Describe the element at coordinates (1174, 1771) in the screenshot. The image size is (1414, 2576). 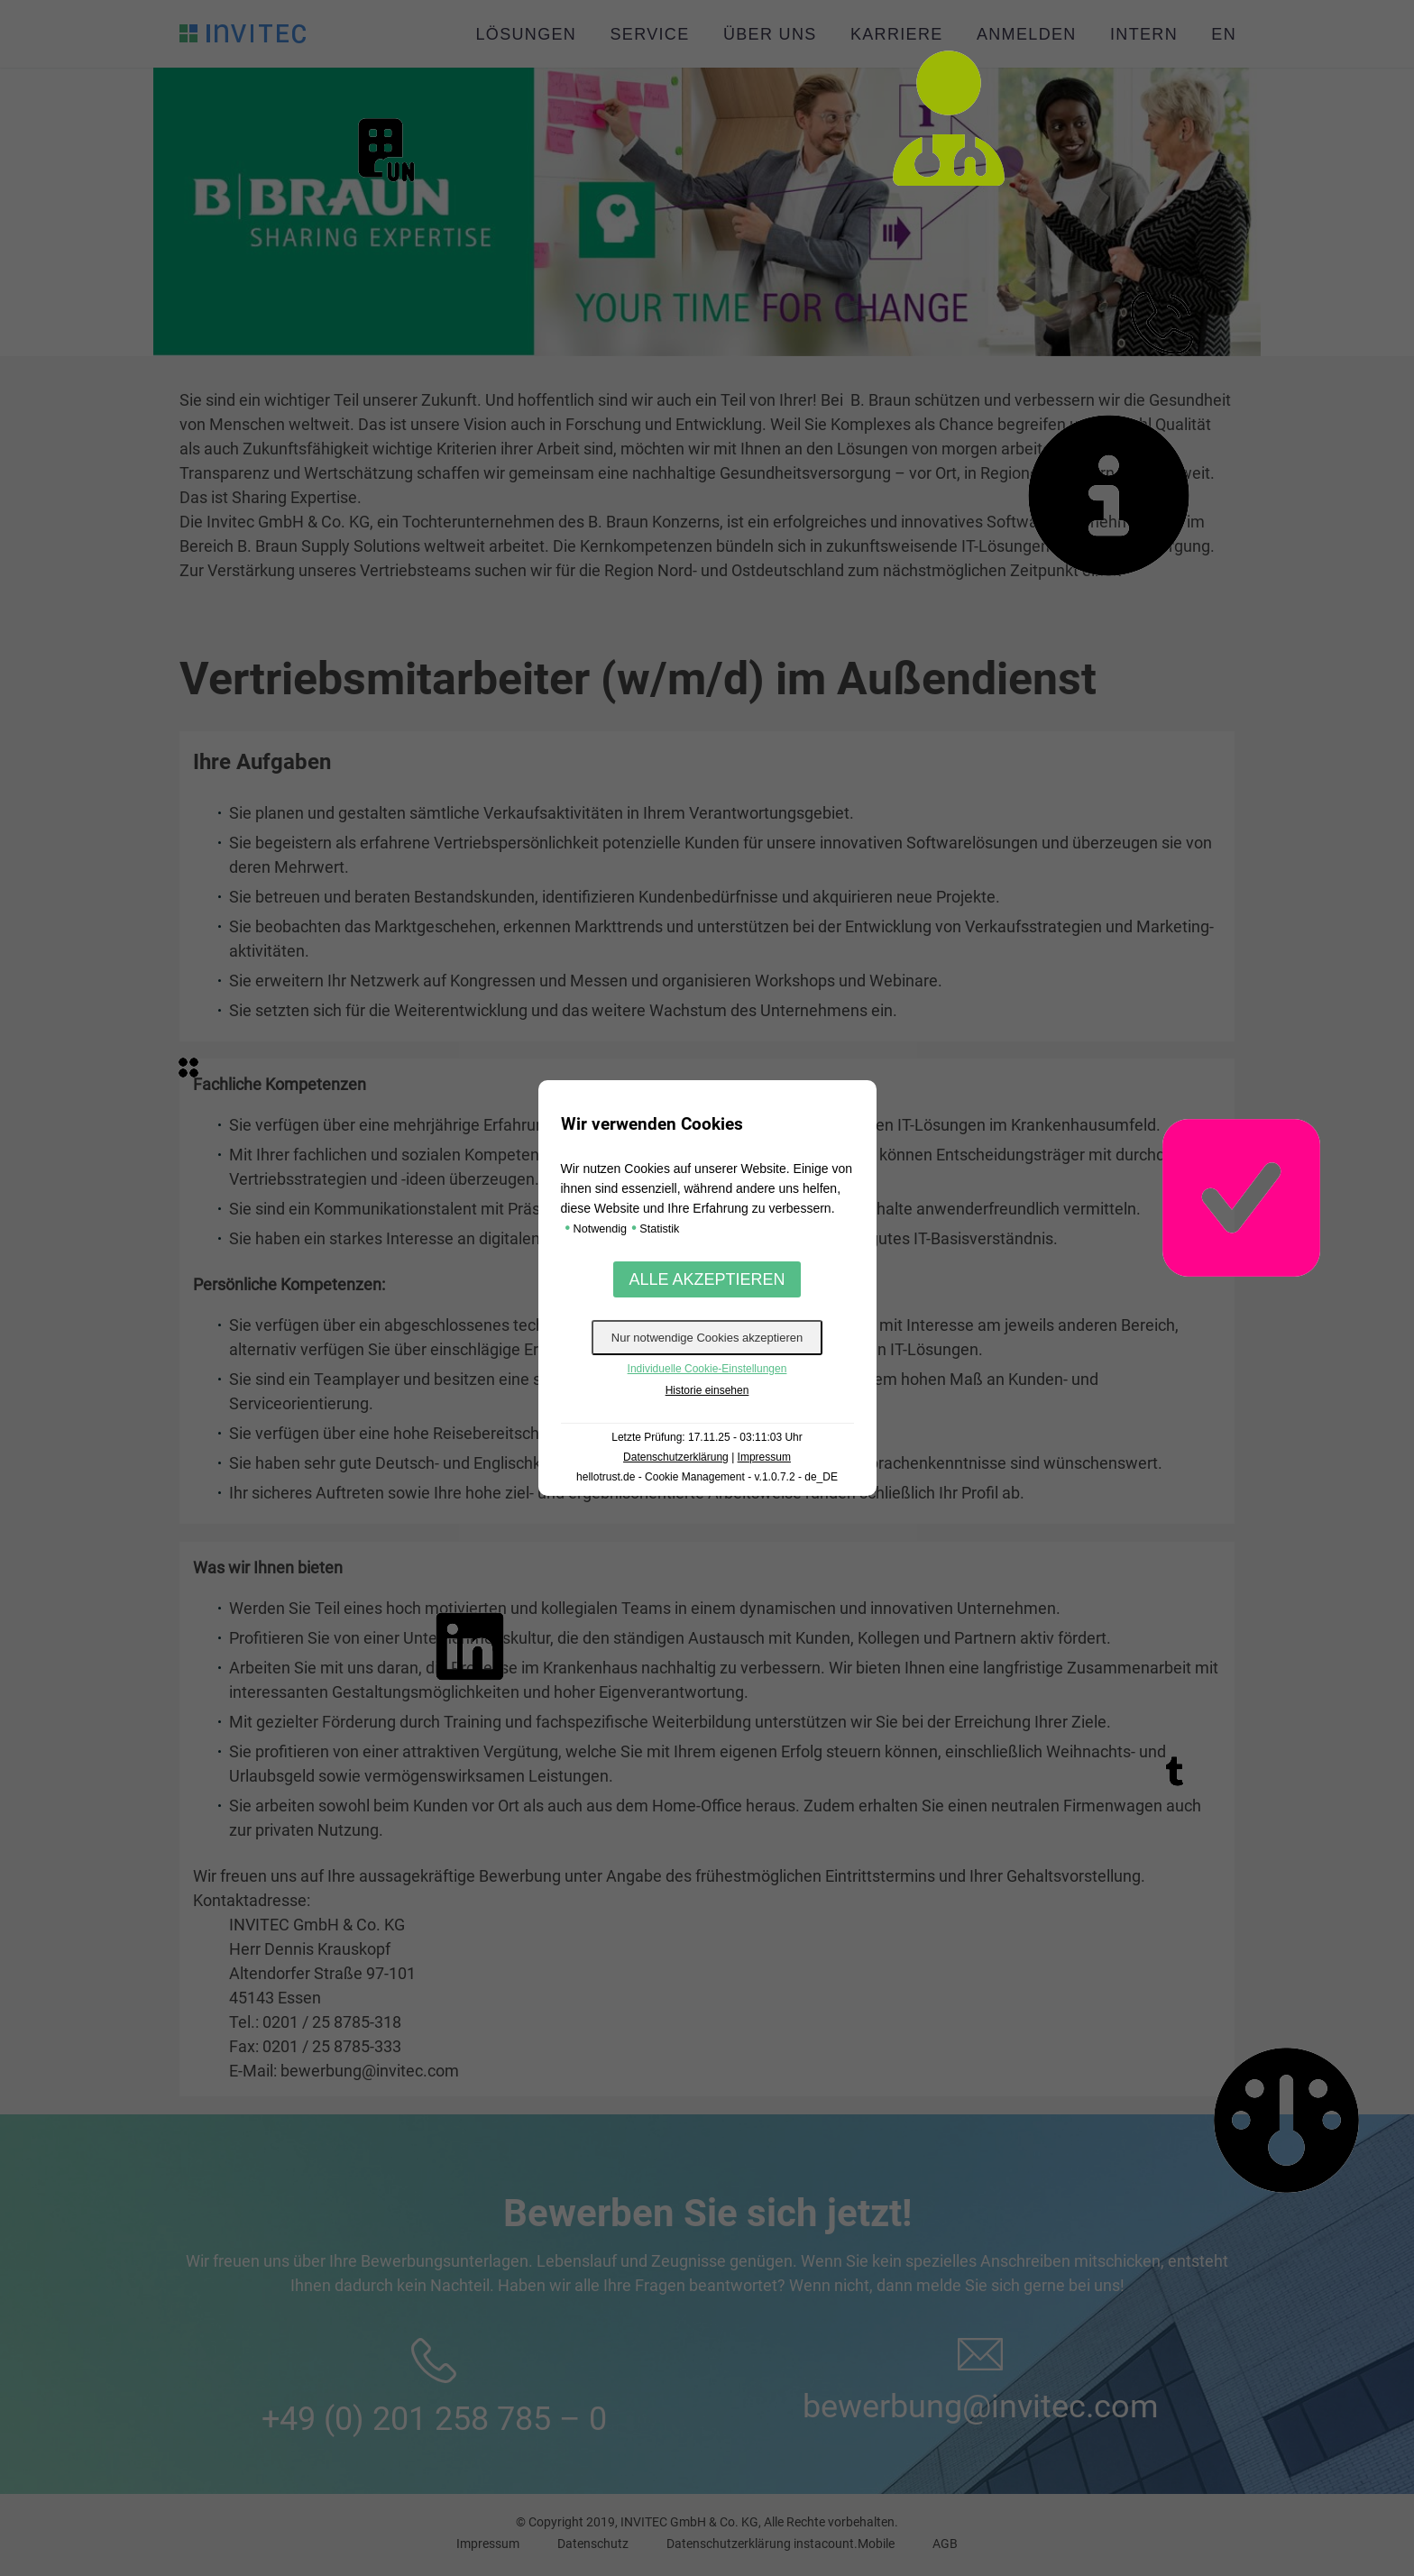
I see `open tumblr app` at that location.